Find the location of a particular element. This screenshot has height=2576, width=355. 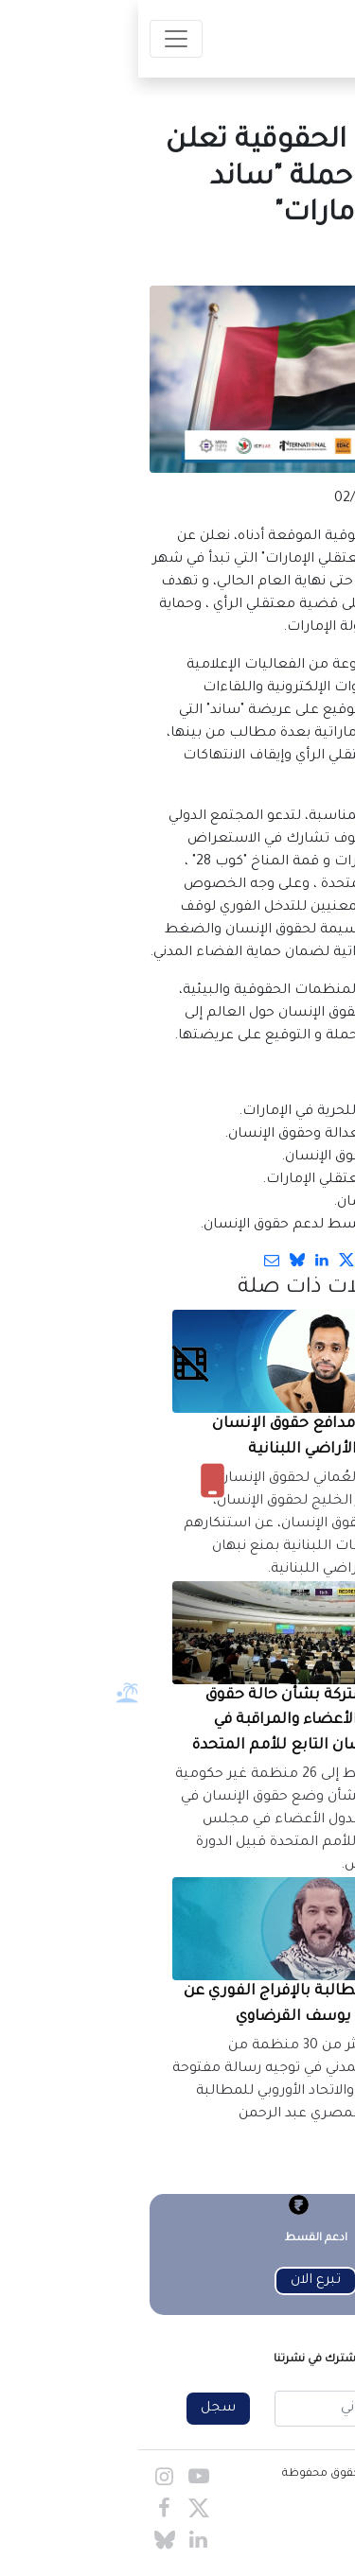

view tropical or vacation-related content is located at coordinates (127, 1693).